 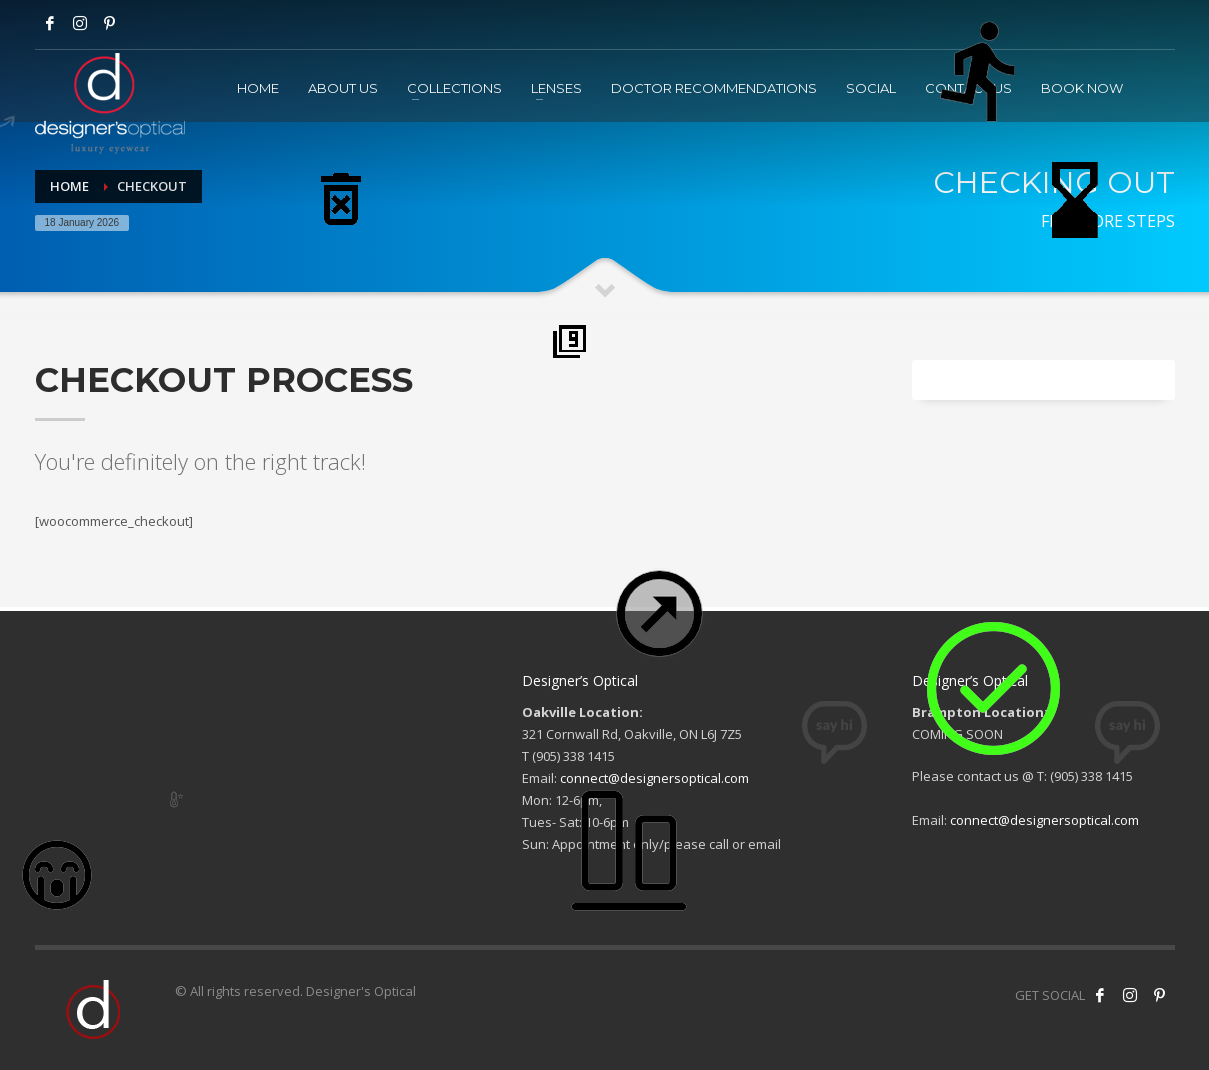 I want to click on align selected objects to the bottom edge, so click(x=629, y=853).